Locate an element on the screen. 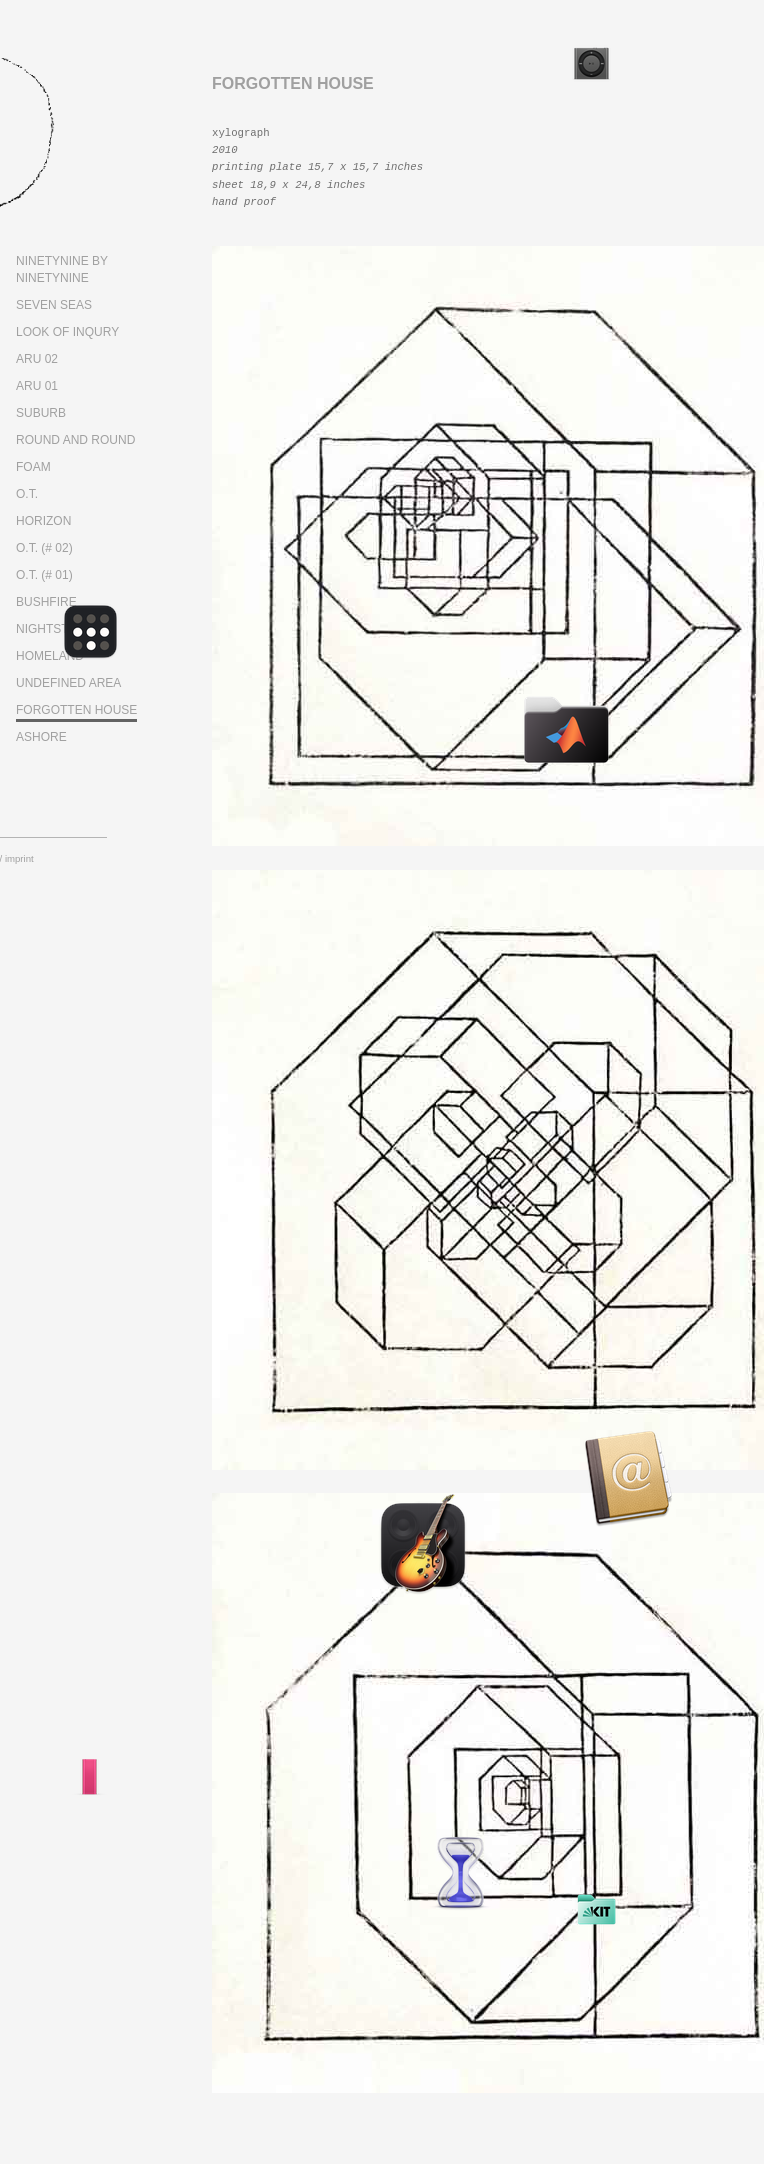  iPod shuffle device in space gray is located at coordinates (591, 63).